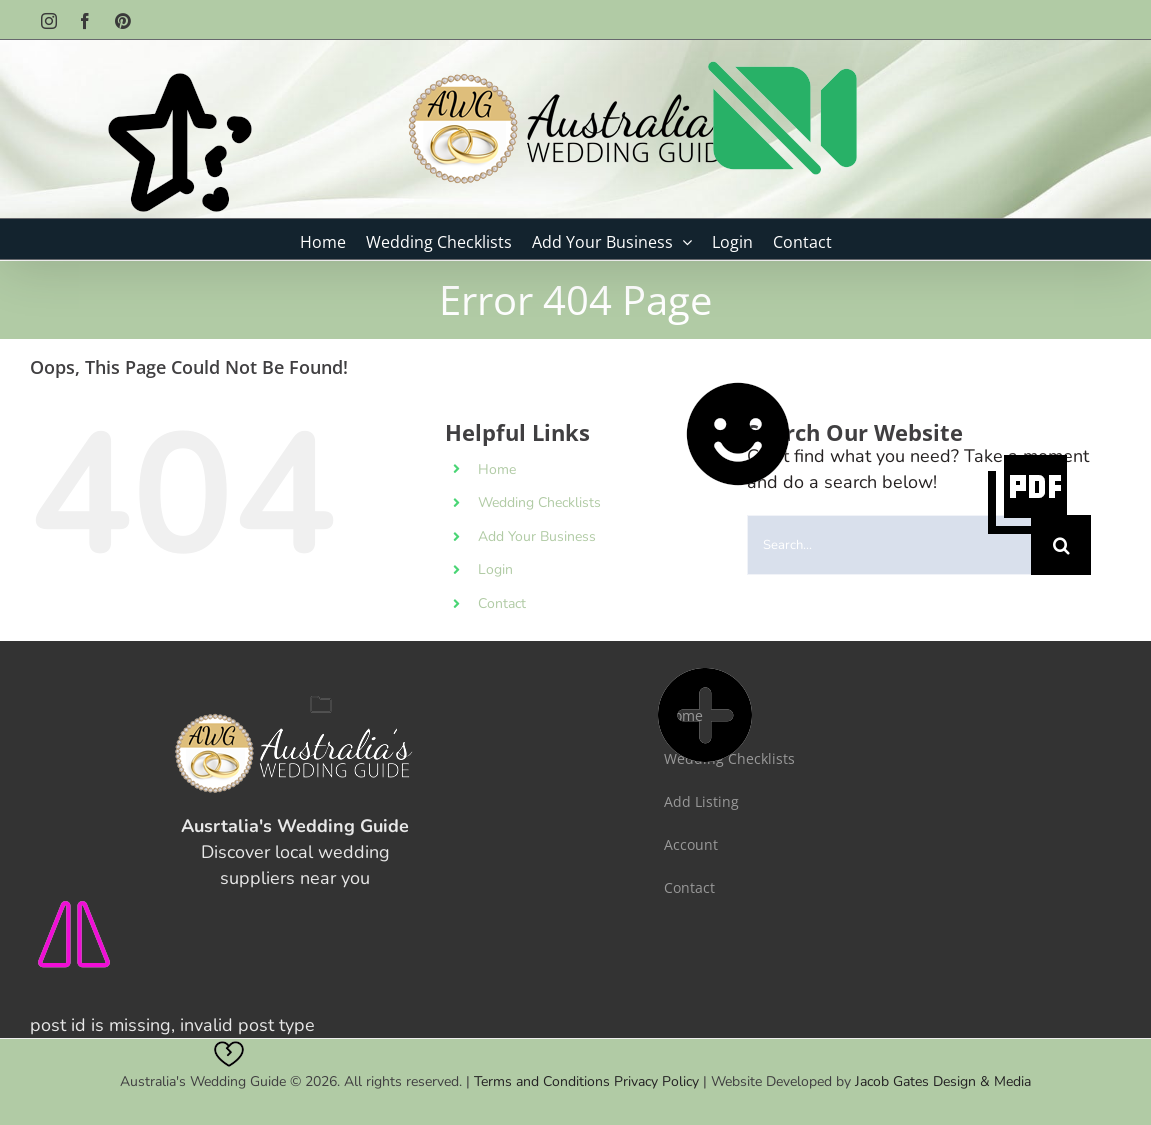 The image size is (1151, 1125). Describe the element at coordinates (321, 704) in the screenshot. I see `open file folder` at that location.